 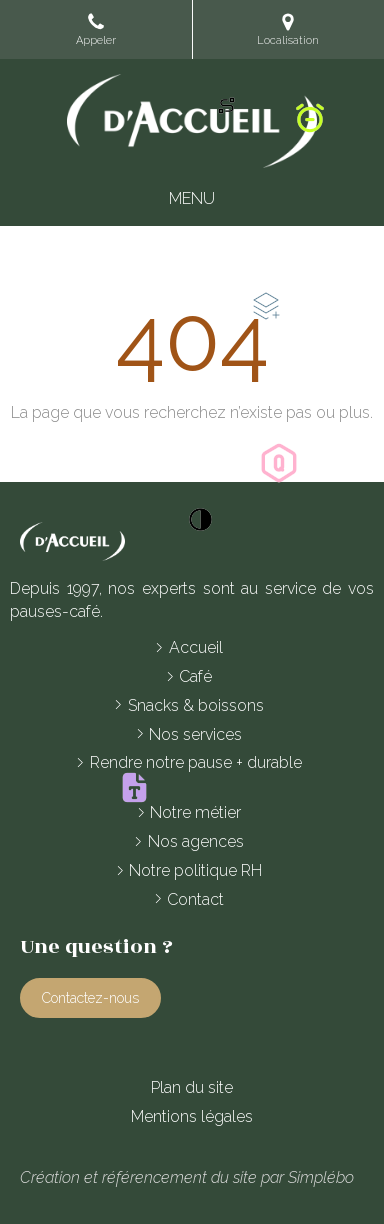 What do you see at coordinates (266, 306) in the screenshot?
I see `add a new layer to the stack` at bounding box center [266, 306].